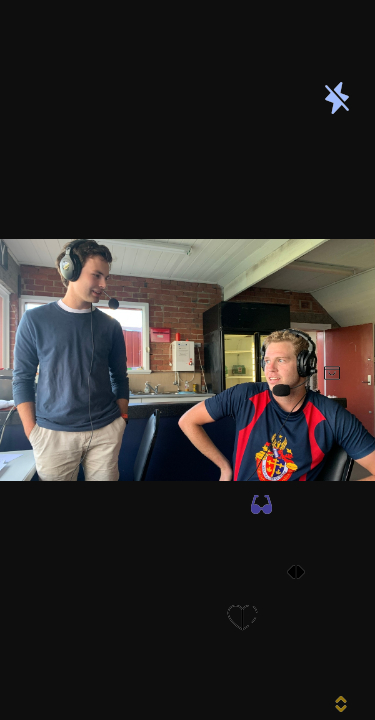 The width and height of the screenshot is (375, 720). I want to click on disable flash or quick actions, so click(337, 98).